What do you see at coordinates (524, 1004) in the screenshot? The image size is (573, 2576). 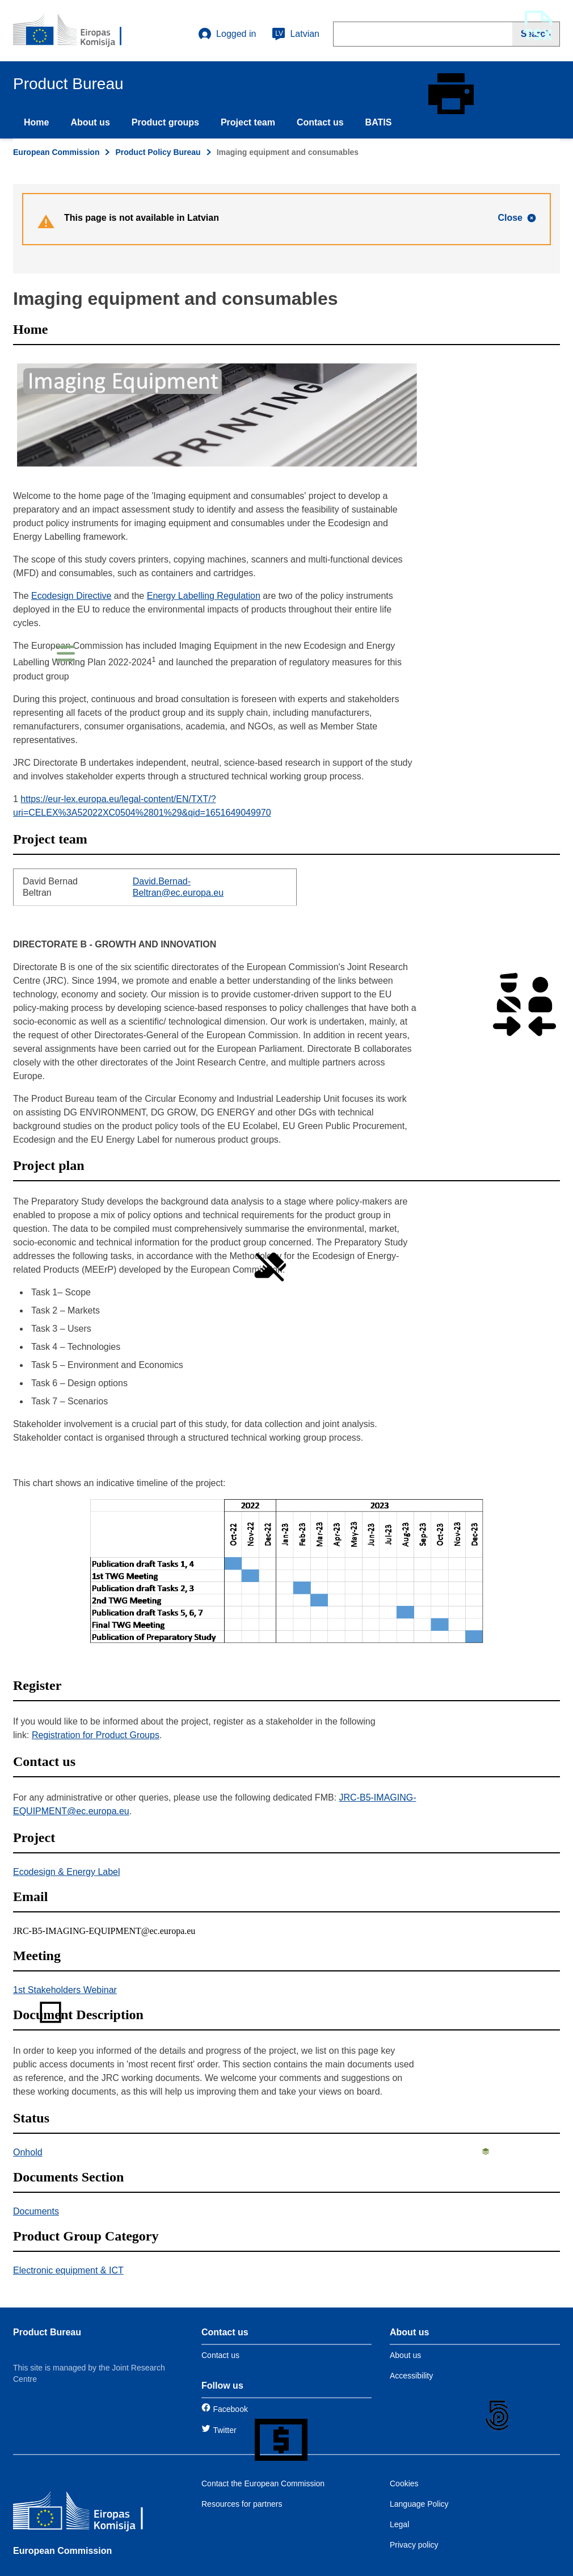 I see `military-to-civilian transition services` at bounding box center [524, 1004].